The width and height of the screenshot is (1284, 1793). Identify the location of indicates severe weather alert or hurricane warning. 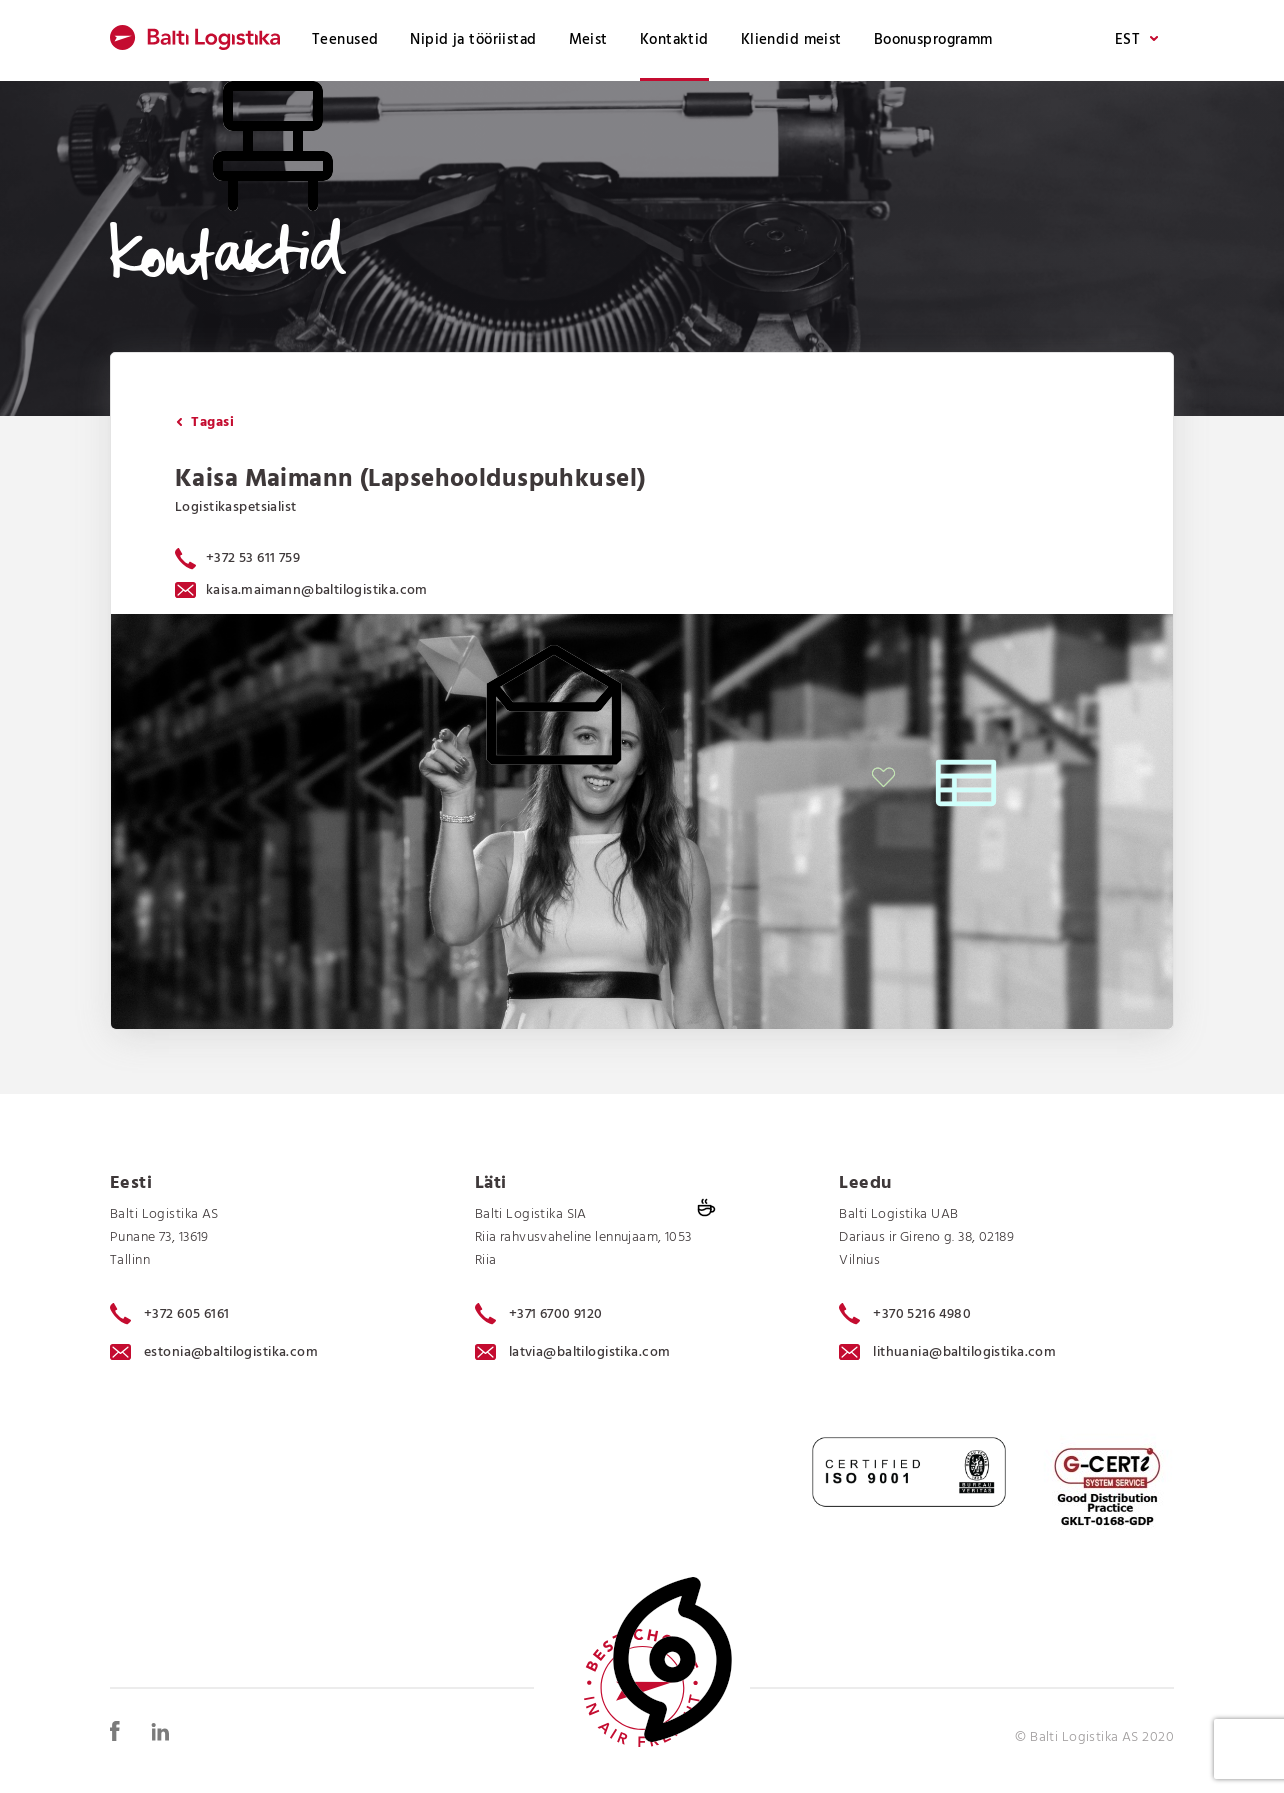
(672, 1659).